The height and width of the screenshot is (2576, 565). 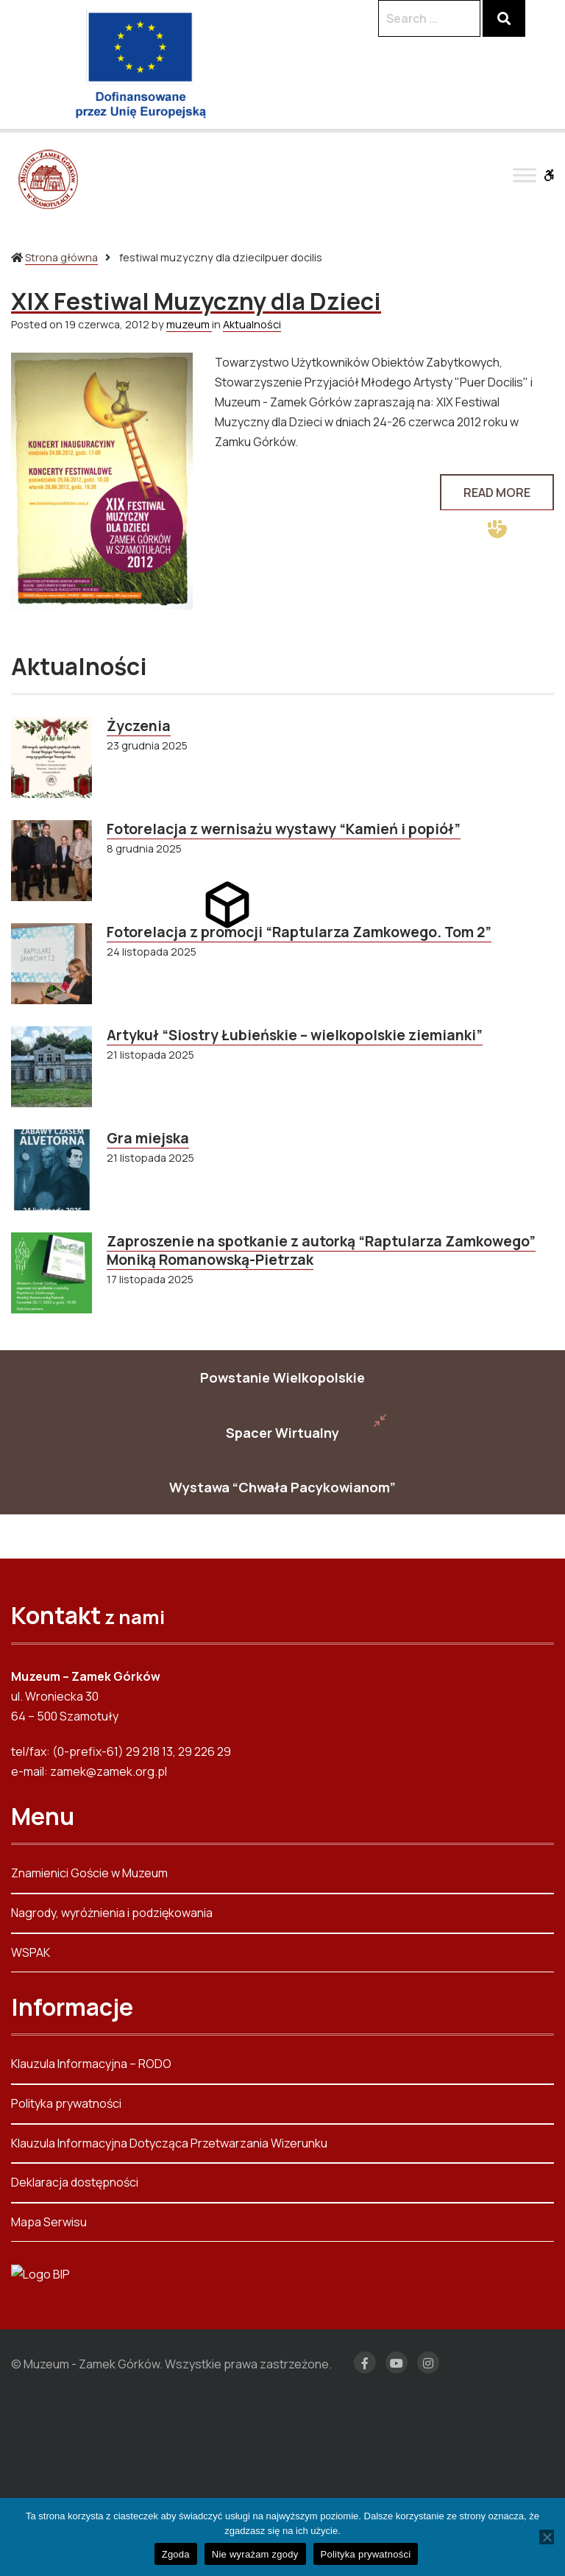 I want to click on view 3D model or object, so click(x=227, y=905).